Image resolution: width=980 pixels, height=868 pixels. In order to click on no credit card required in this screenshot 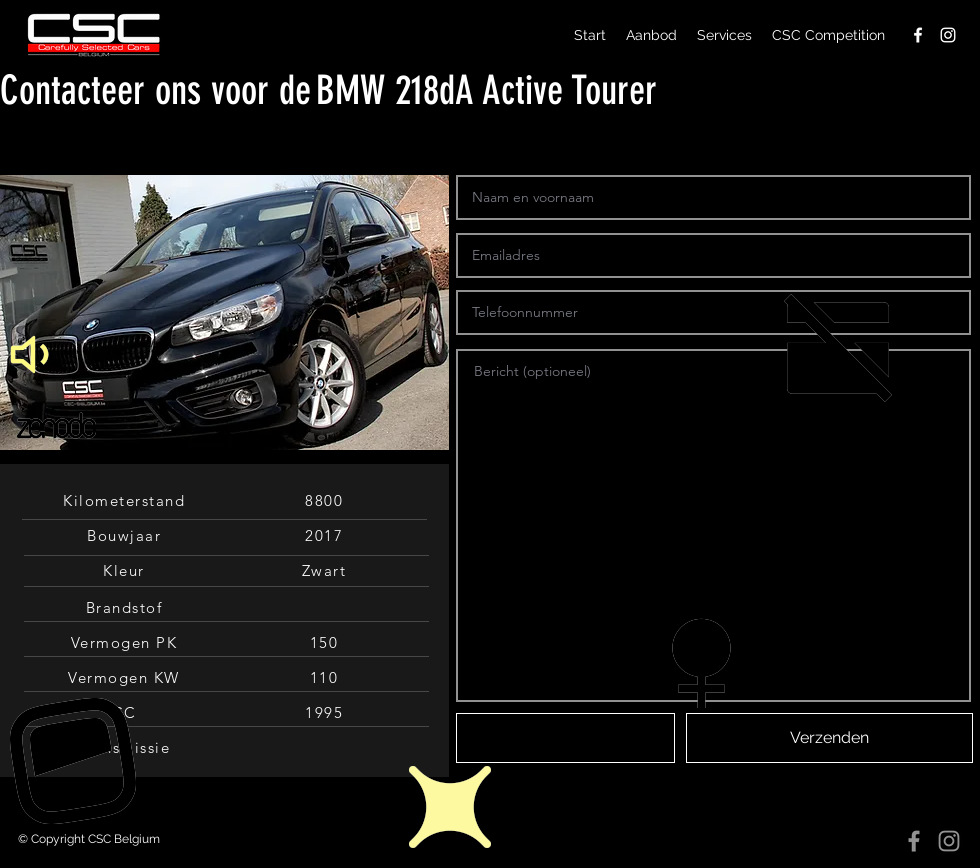, I will do `click(838, 348)`.